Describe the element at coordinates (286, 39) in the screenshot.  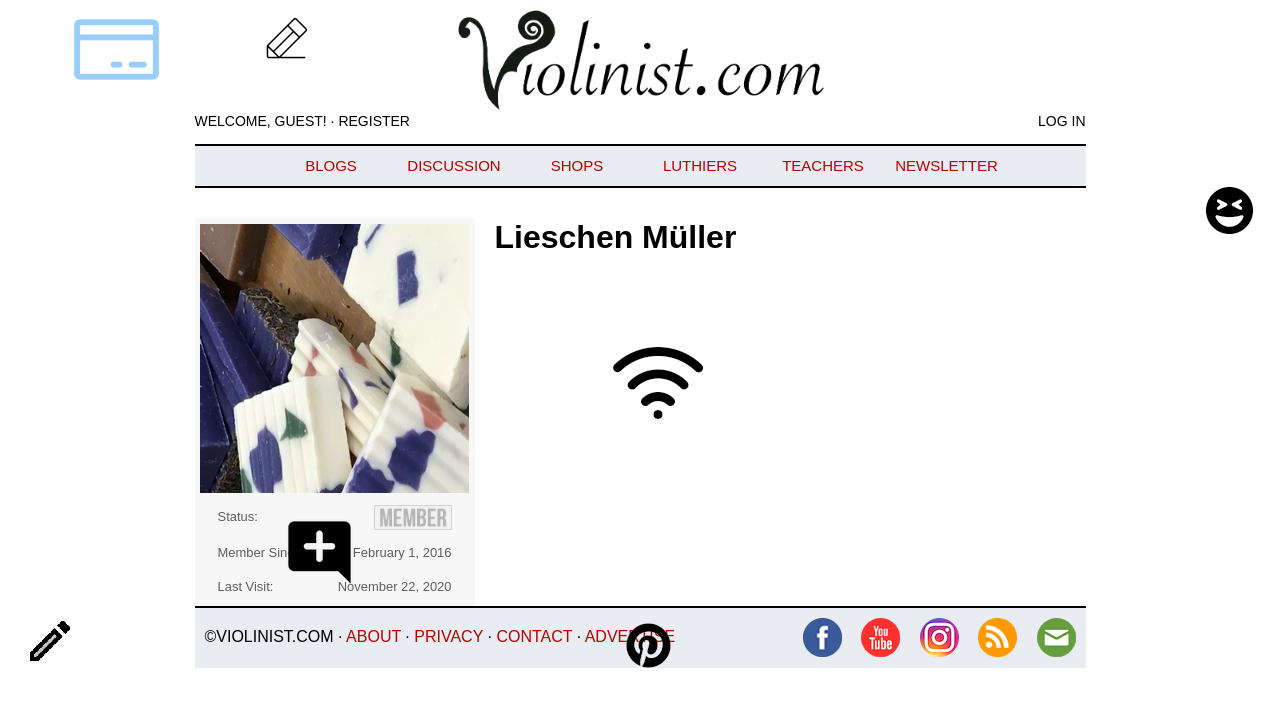
I see `edit text or content` at that location.